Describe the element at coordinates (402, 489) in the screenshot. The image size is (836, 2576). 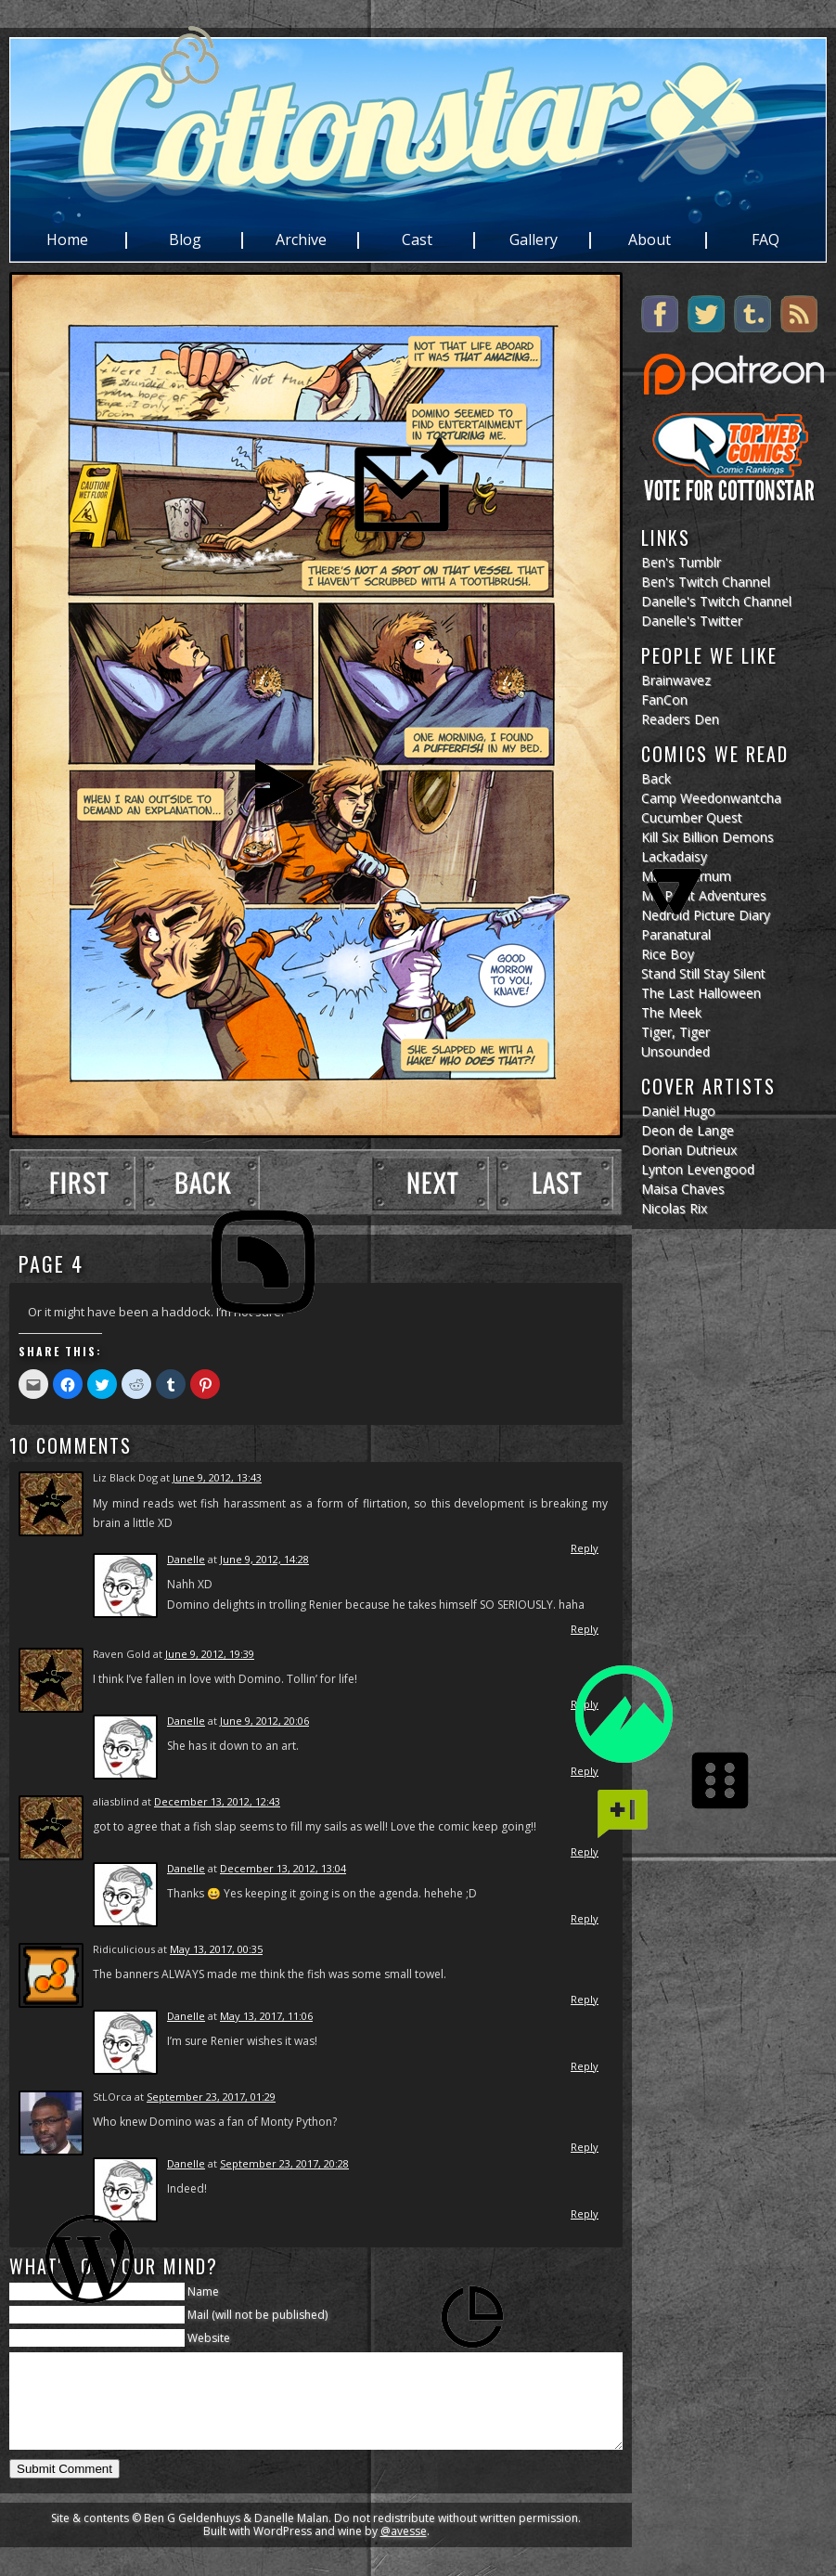
I see `access AI-powered email features` at that location.